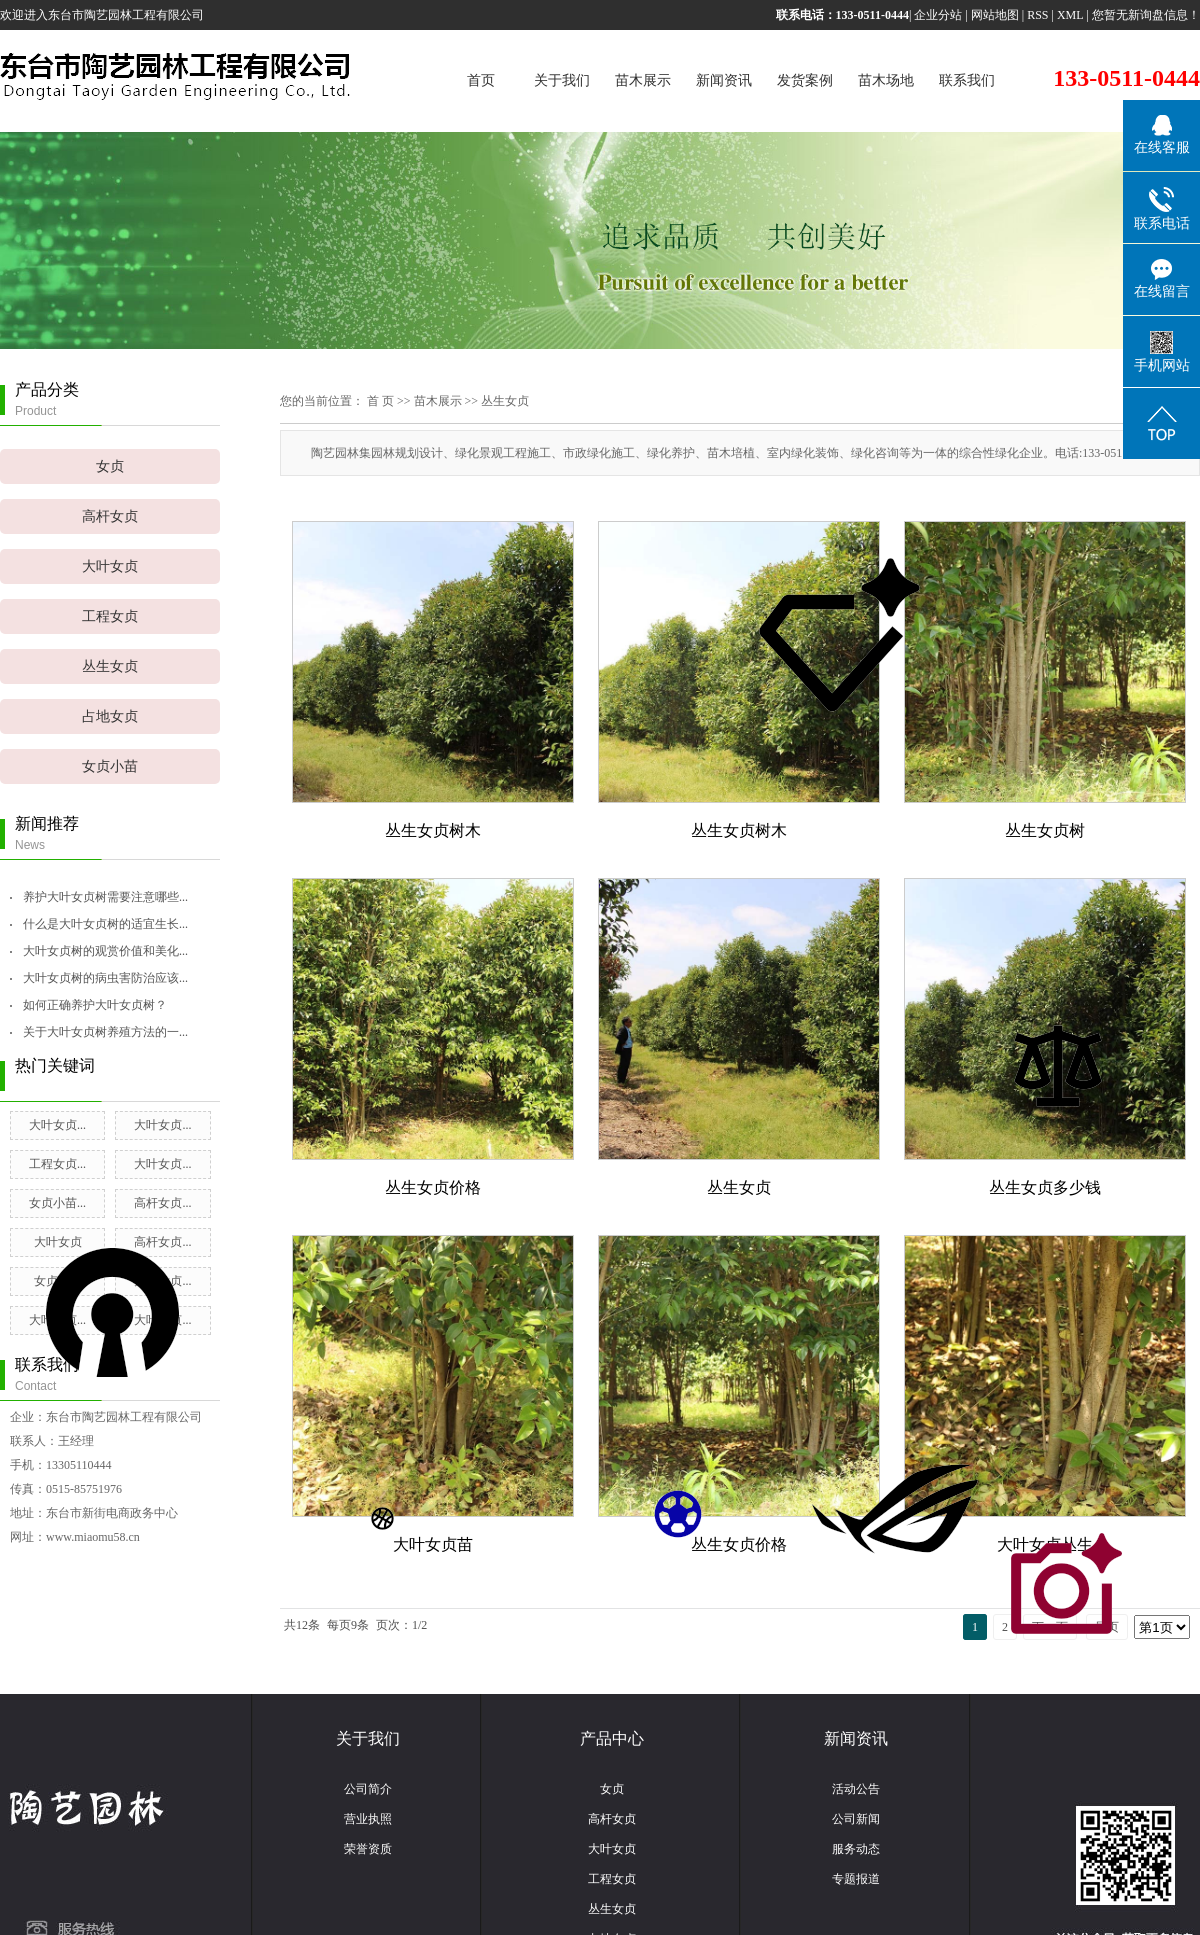 The width and height of the screenshot is (1200, 1935). Describe the element at coordinates (1061, 1588) in the screenshot. I see `activate AI-powered camera features` at that location.